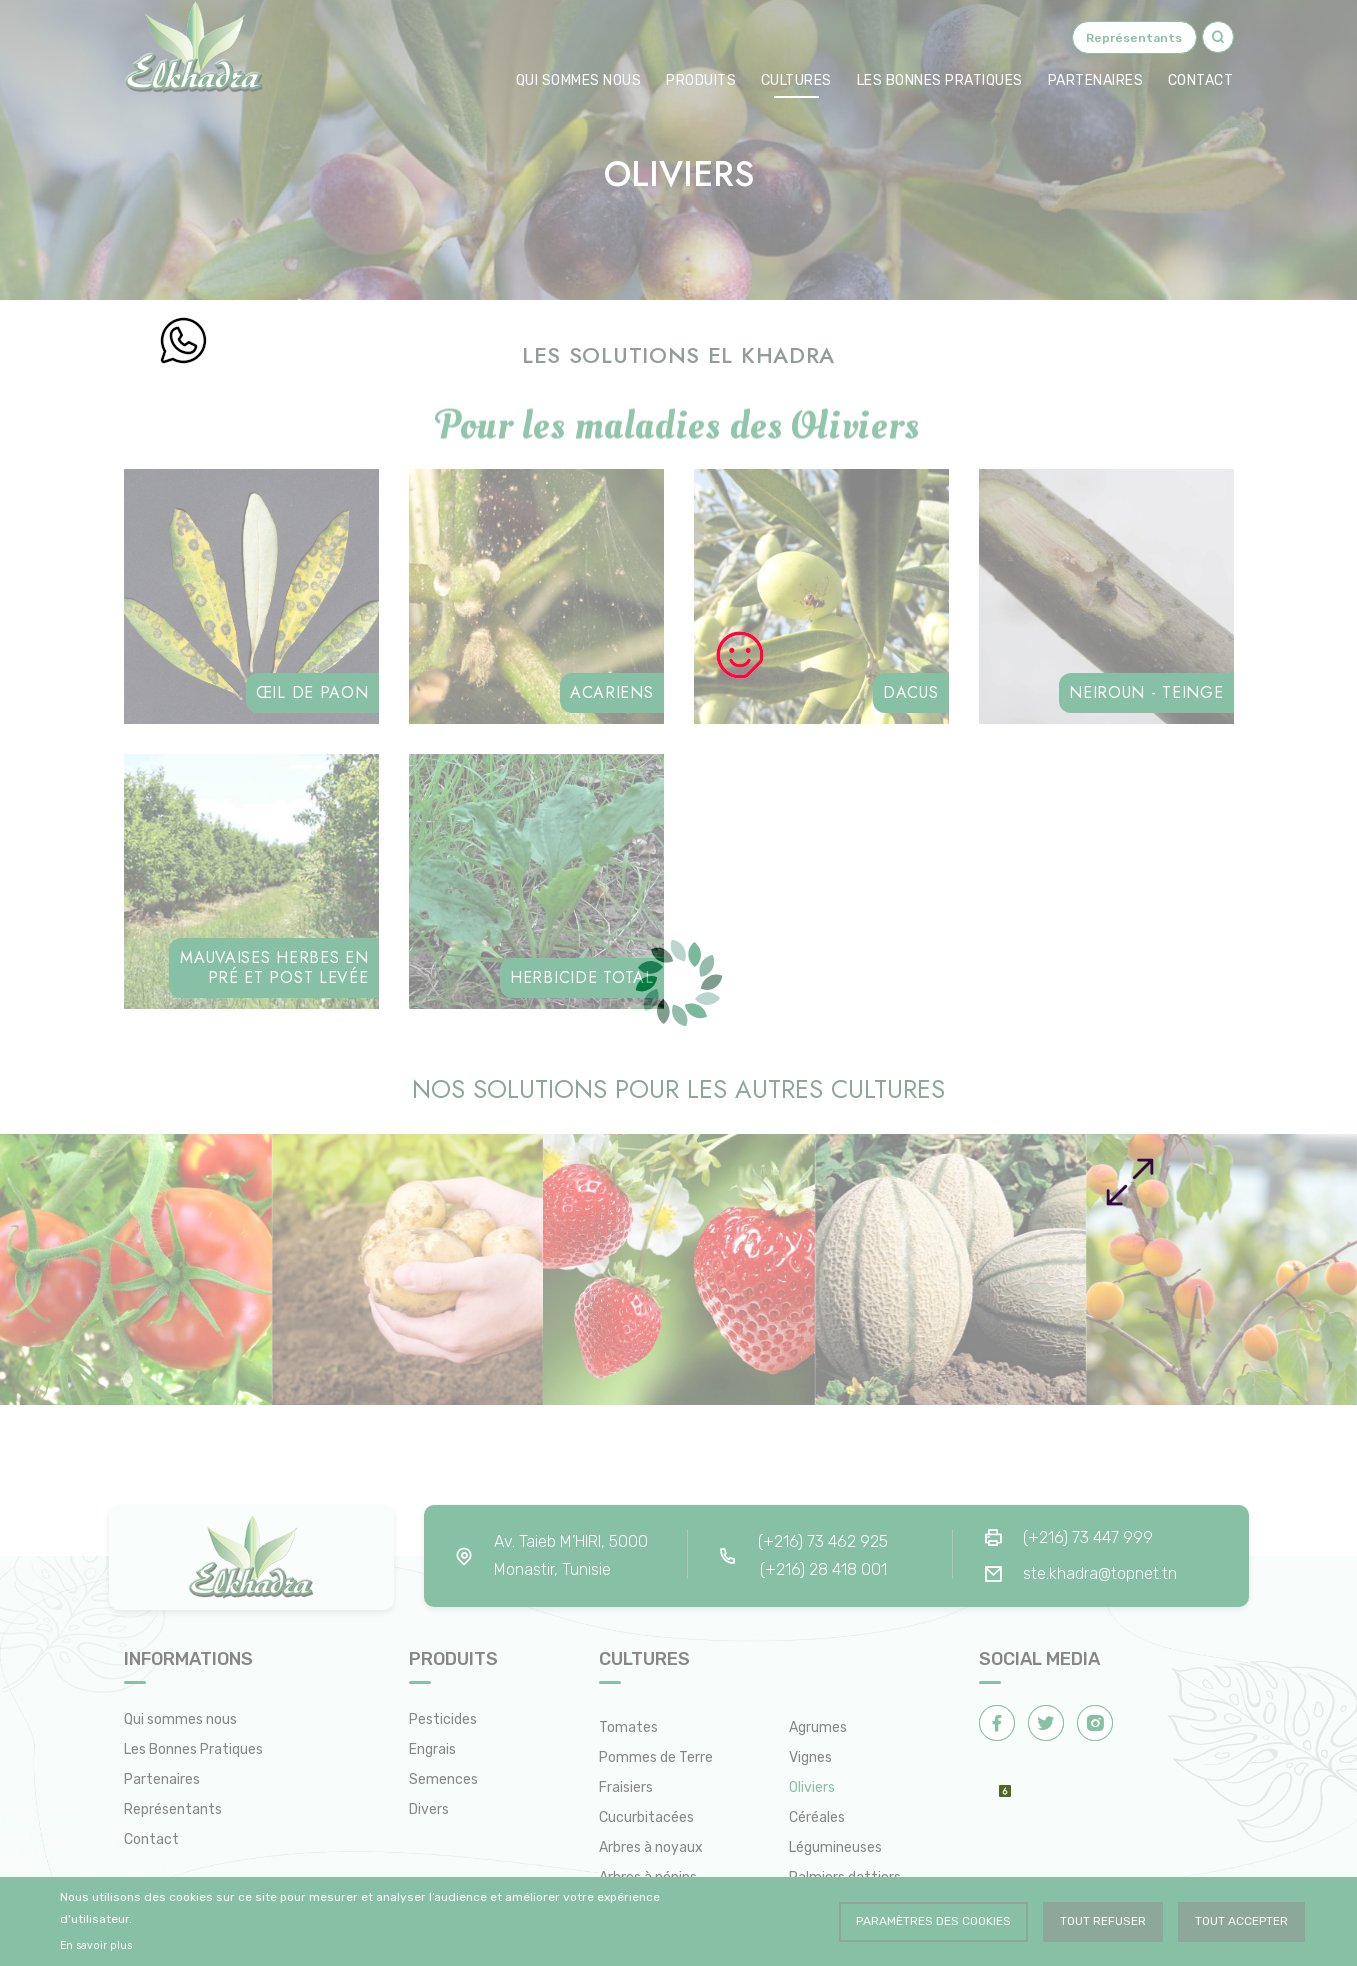 This screenshot has width=1357, height=1966. Describe the element at coordinates (740, 655) in the screenshot. I see `add a sticker to your message` at that location.